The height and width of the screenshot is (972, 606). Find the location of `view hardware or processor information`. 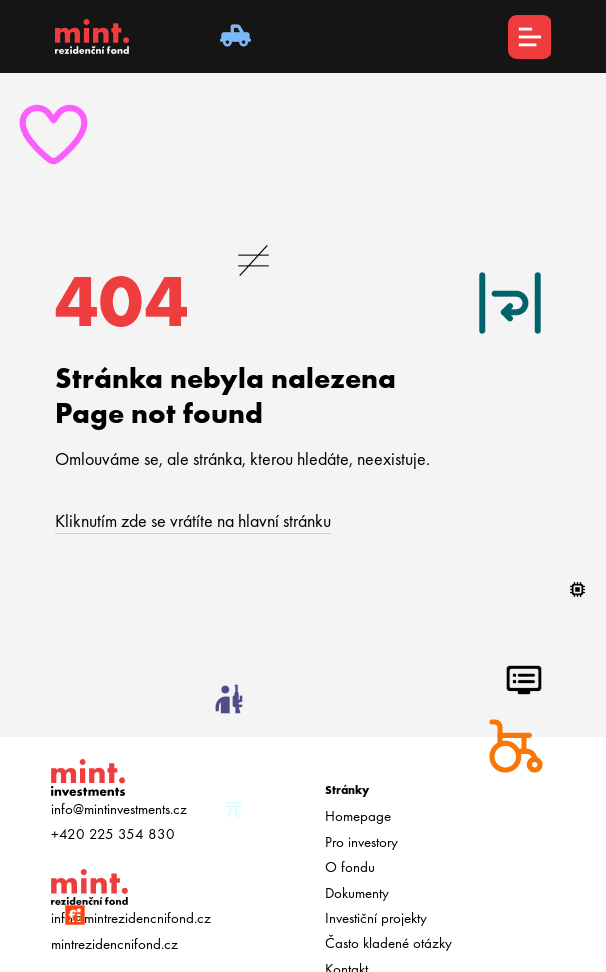

view hardware or processor information is located at coordinates (577, 589).